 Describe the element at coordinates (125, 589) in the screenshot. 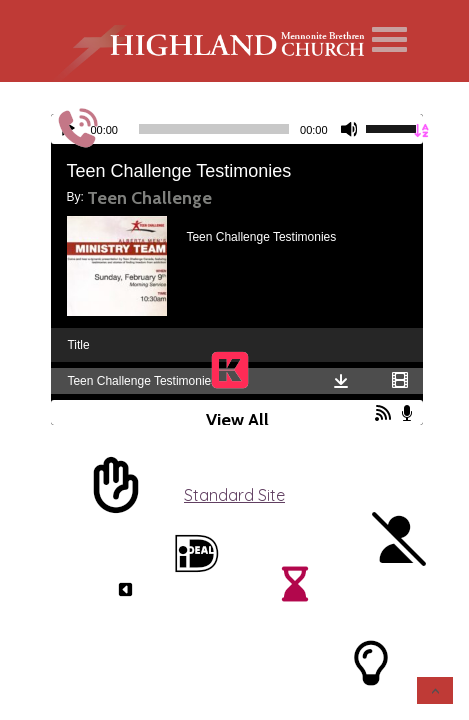

I see `navigate to the previous item or screen` at that location.